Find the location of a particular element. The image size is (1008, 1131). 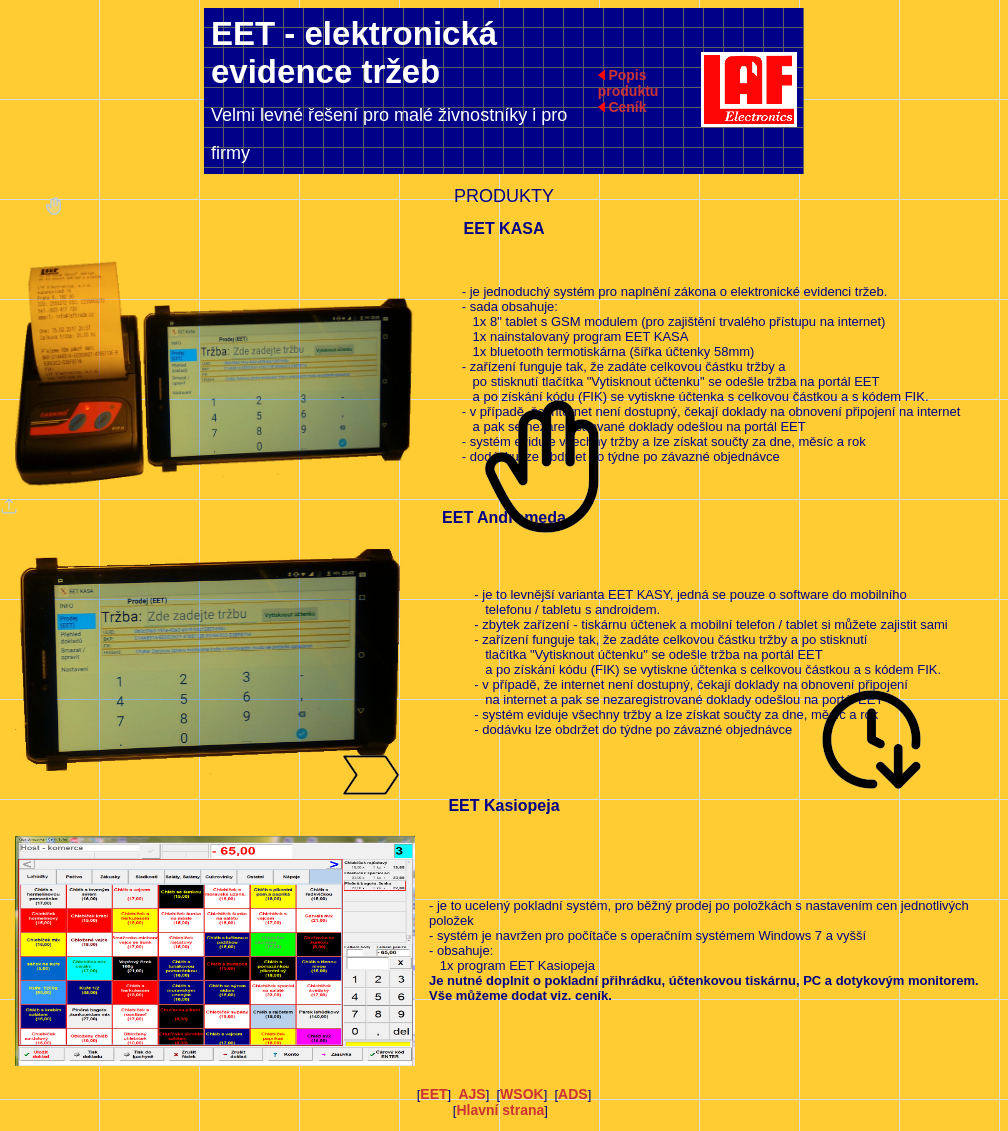

stop or pause an action is located at coordinates (546, 466).